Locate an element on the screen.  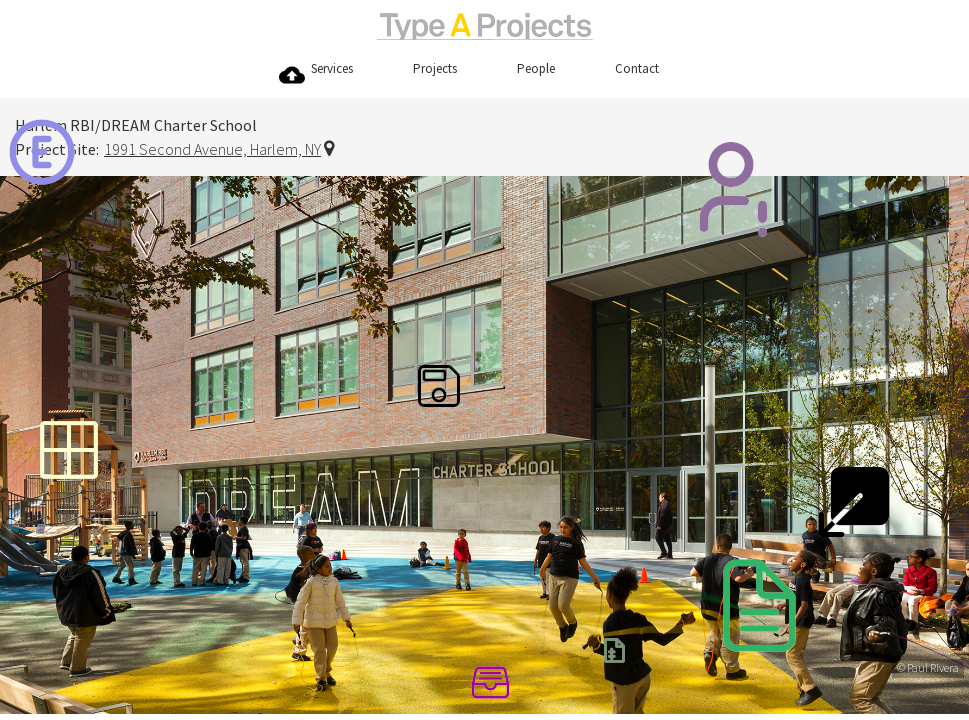
save current file or document is located at coordinates (439, 386).